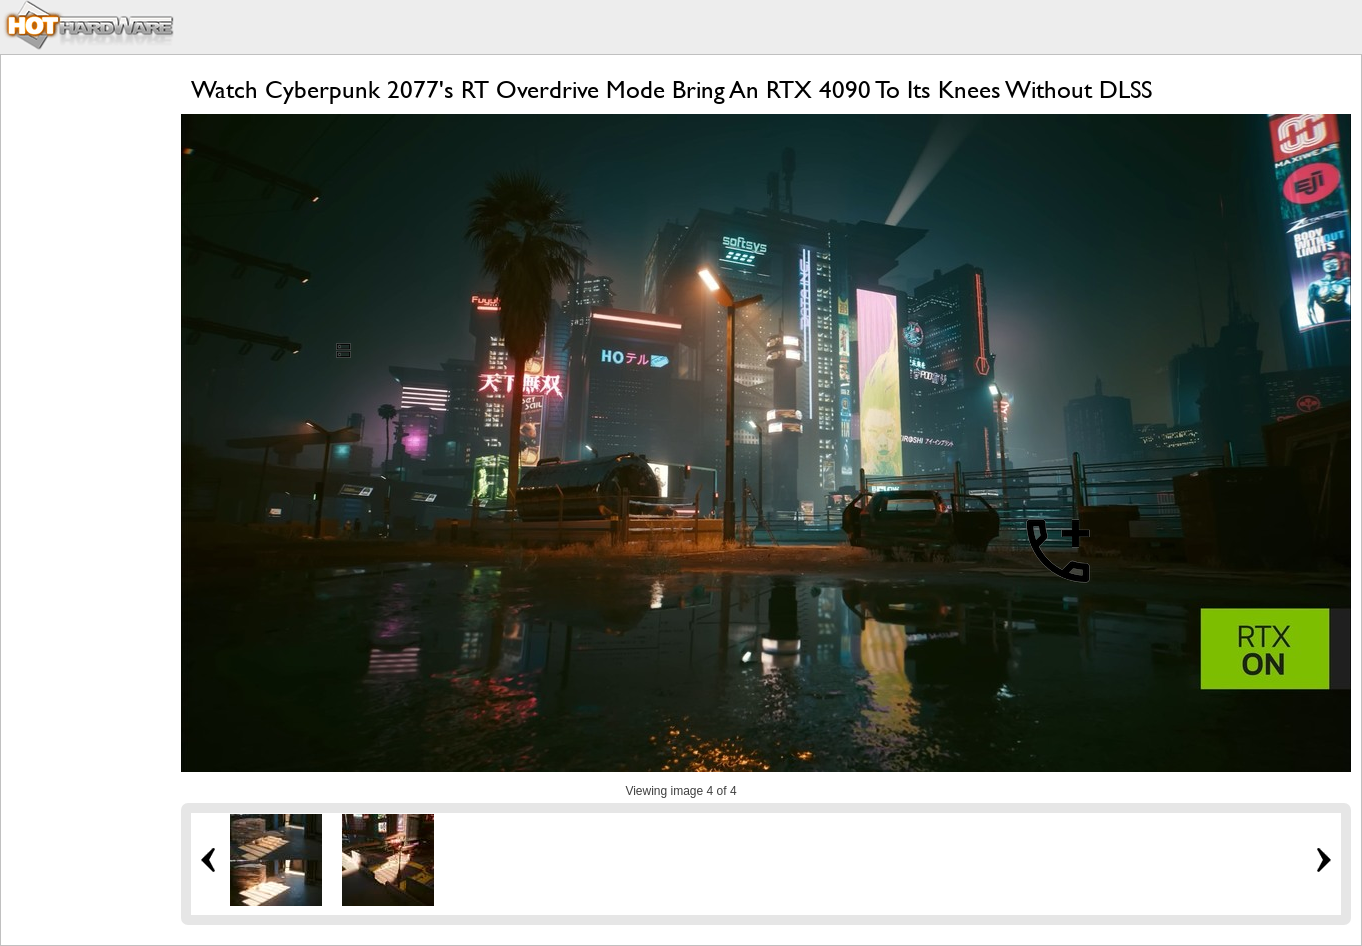 Image resolution: width=1362 pixels, height=946 pixels. What do you see at coordinates (343, 350) in the screenshot?
I see `access server or DNS settings` at bounding box center [343, 350].